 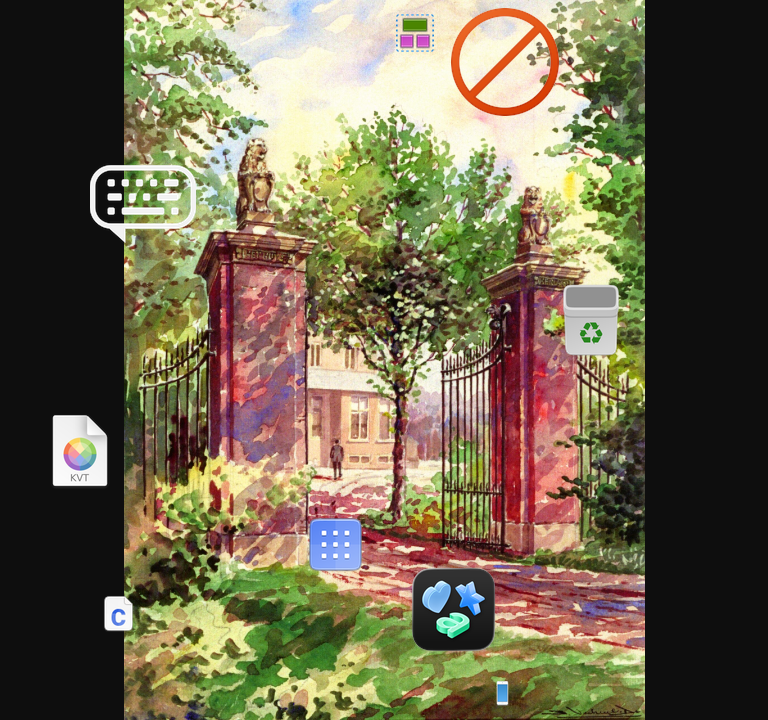 What do you see at coordinates (80, 452) in the screenshot?
I see `a KVT text file associated with Krita vector graphics` at bounding box center [80, 452].